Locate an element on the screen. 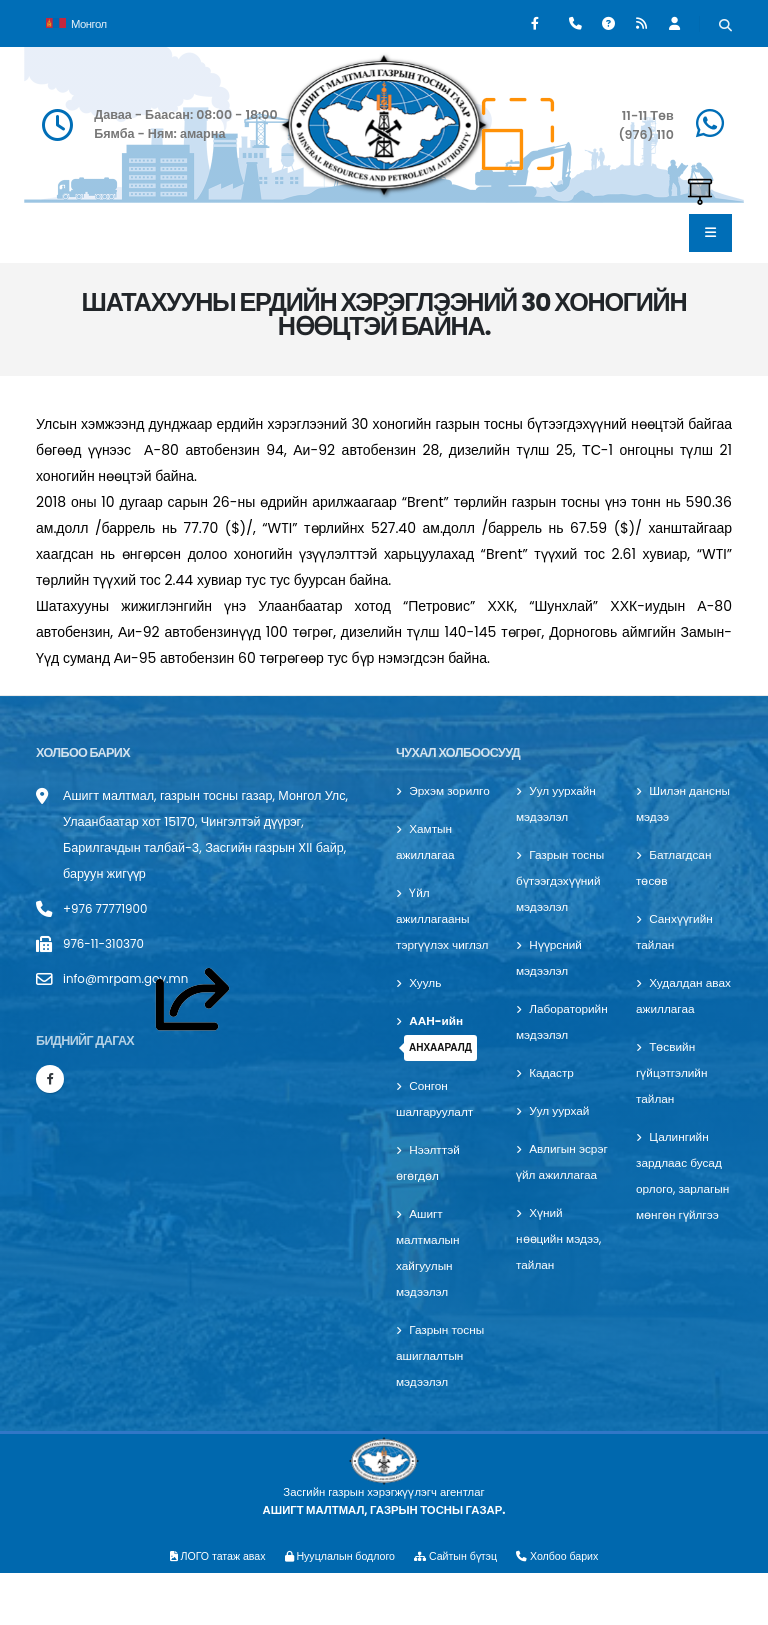  resize a window or element is located at coordinates (518, 134).